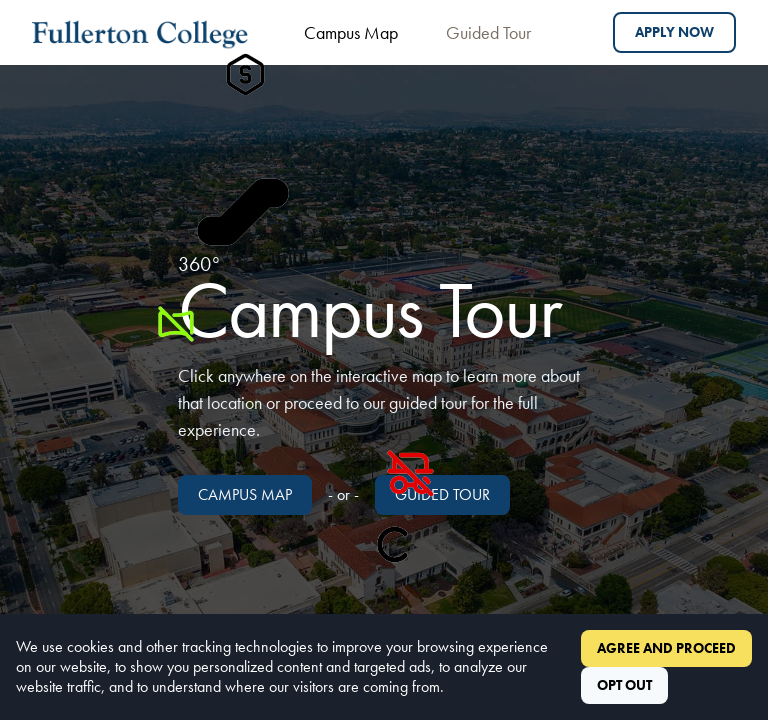 Image resolution: width=768 pixels, height=720 pixels. Describe the element at coordinates (176, 324) in the screenshot. I see `disable horizontal panorama mode` at that location.